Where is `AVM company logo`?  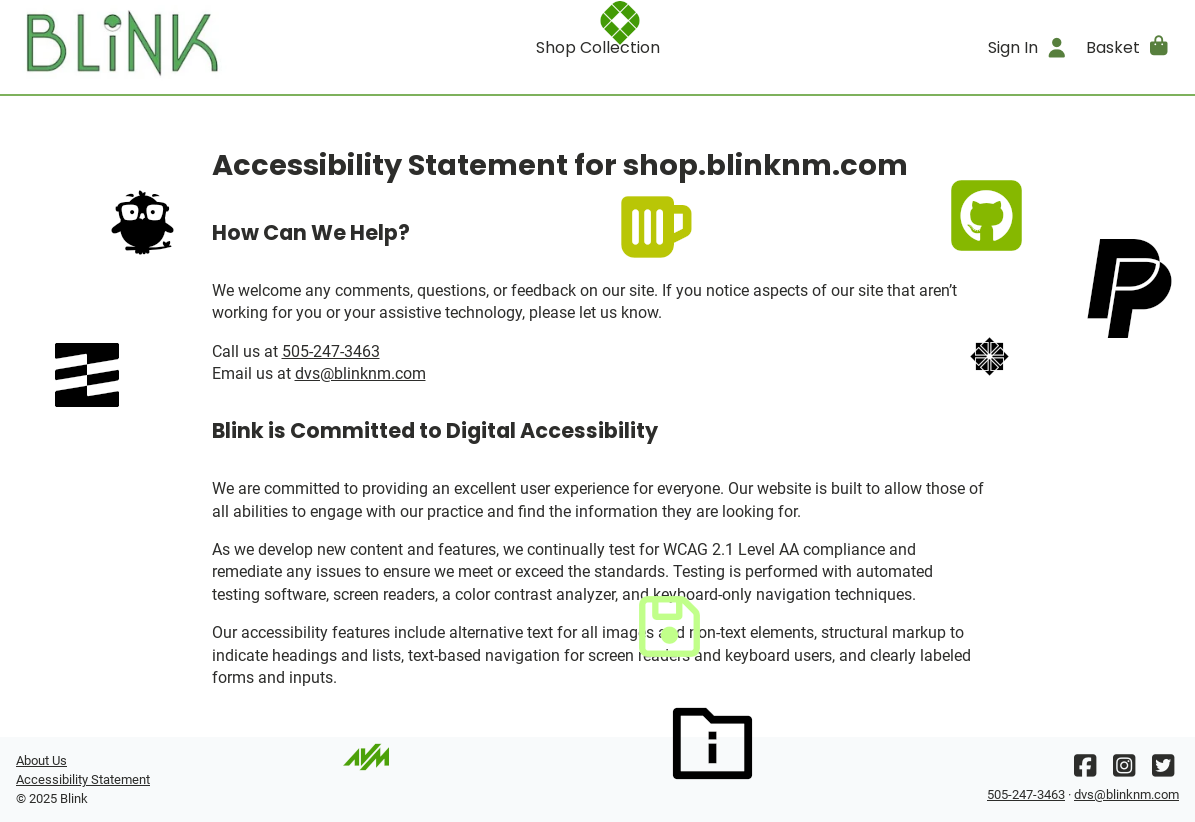
AVM company logo is located at coordinates (366, 757).